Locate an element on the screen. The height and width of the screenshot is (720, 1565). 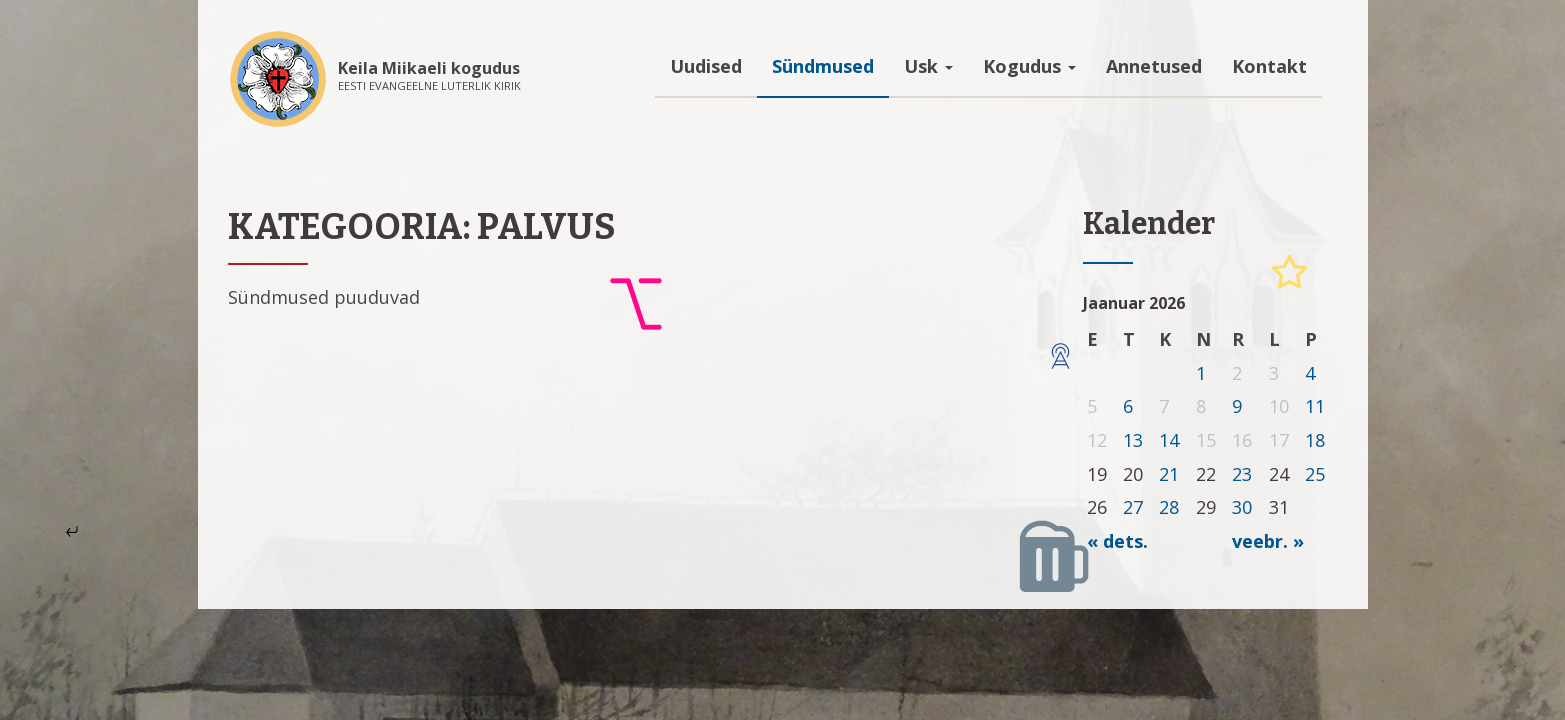
add item to favorites is located at coordinates (1289, 272).